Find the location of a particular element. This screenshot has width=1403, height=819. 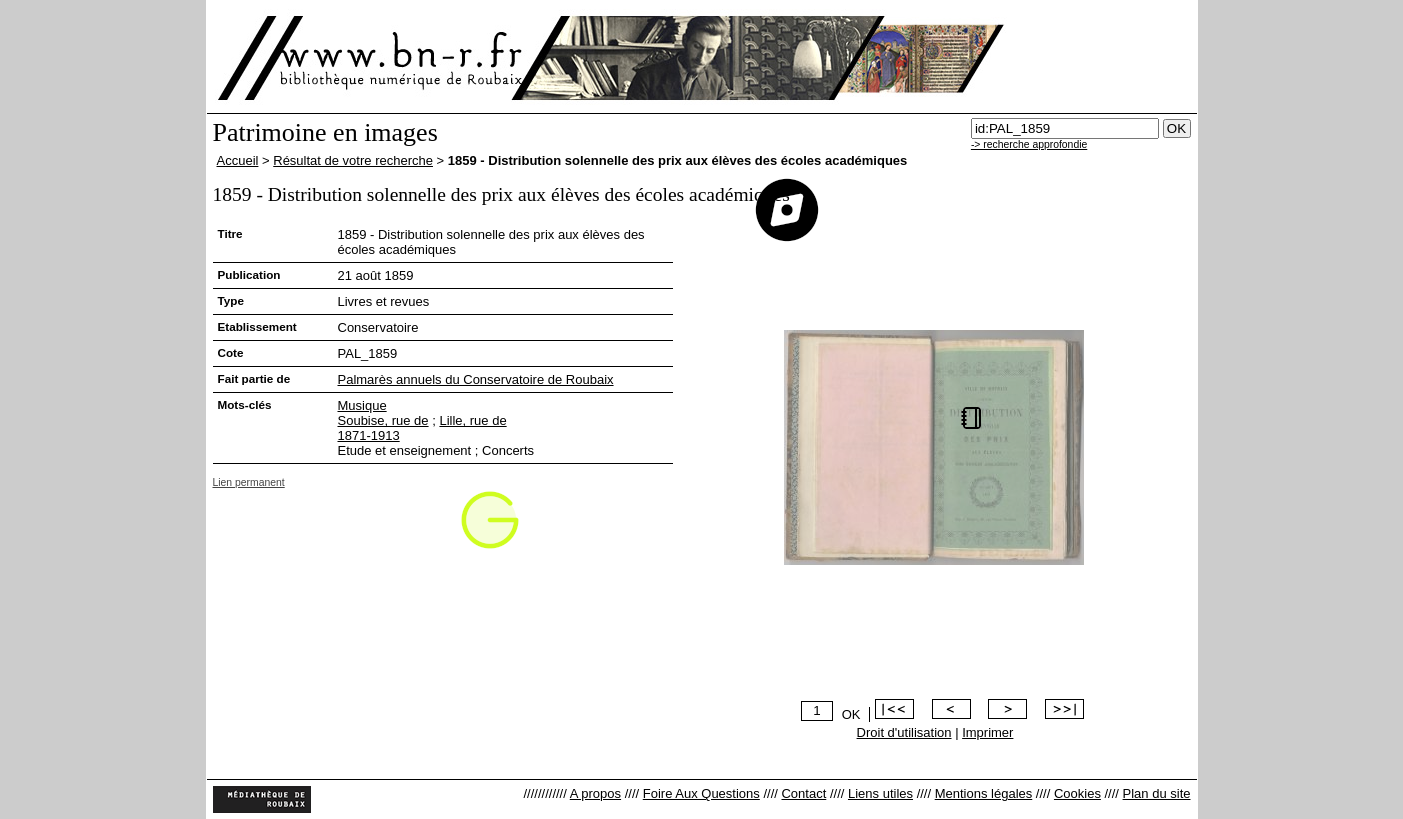

open your notebook is located at coordinates (972, 418).